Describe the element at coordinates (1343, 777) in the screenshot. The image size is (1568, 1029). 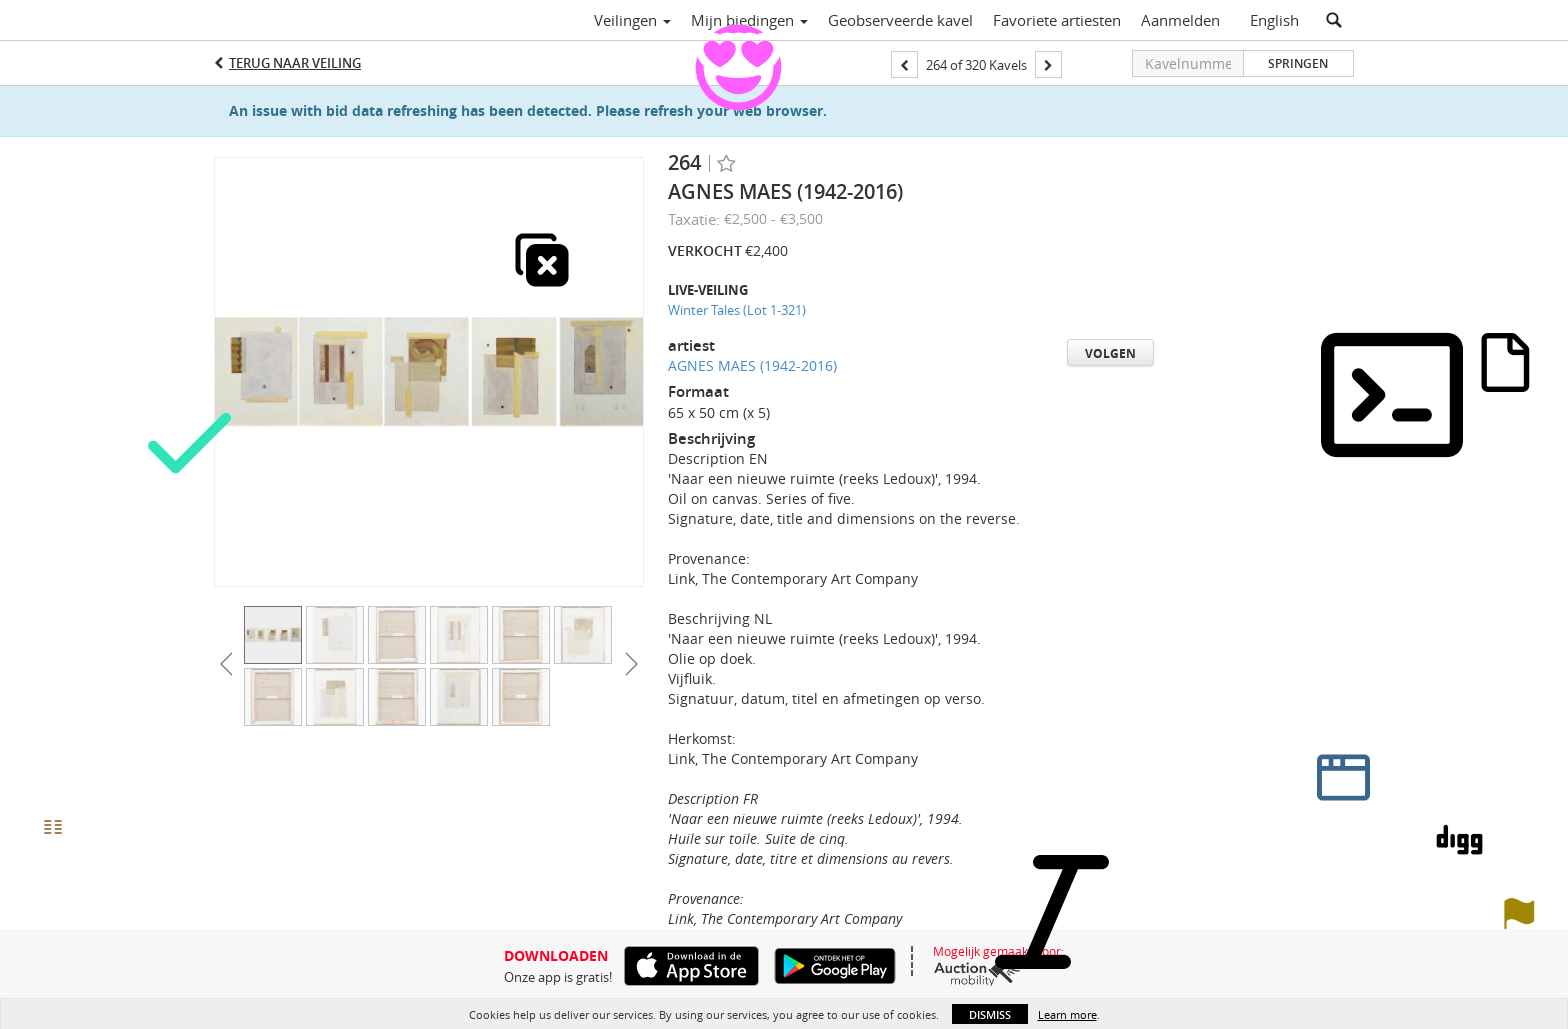
I see `open in browser window` at that location.